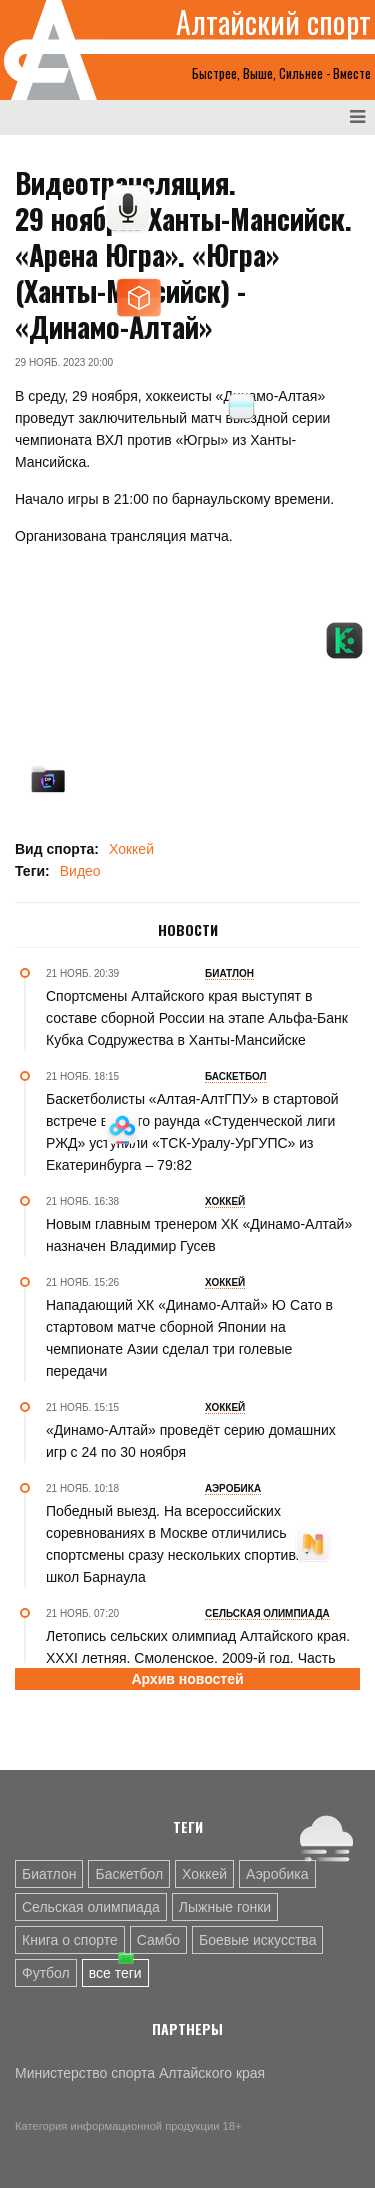 The height and width of the screenshot is (2188, 375). What do you see at coordinates (344, 640) in the screenshot?
I see `open cachyos kernel manager` at bounding box center [344, 640].